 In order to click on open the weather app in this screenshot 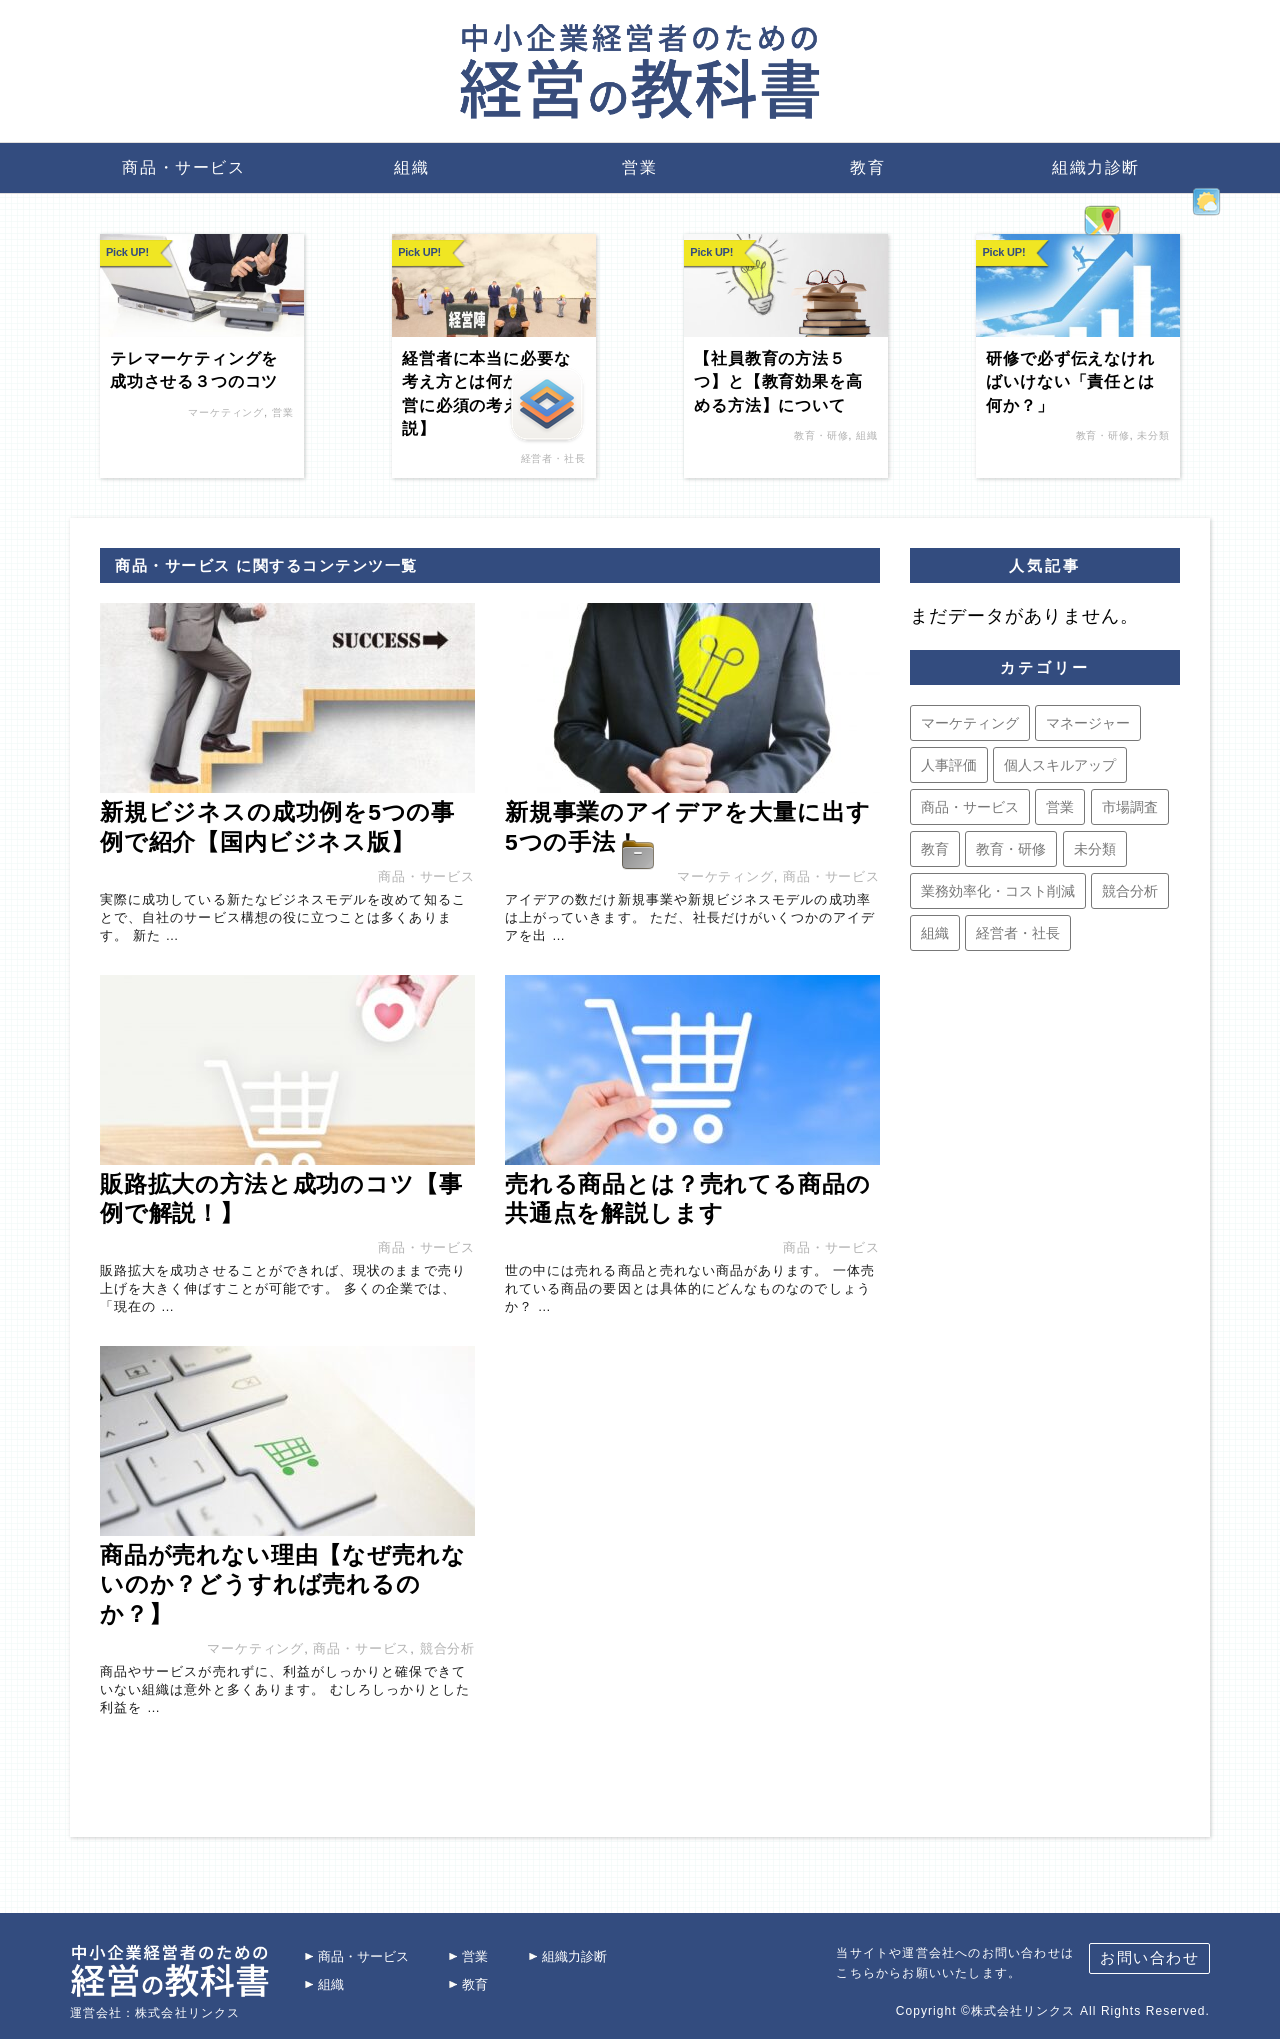, I will do `click(1206, 201)`.